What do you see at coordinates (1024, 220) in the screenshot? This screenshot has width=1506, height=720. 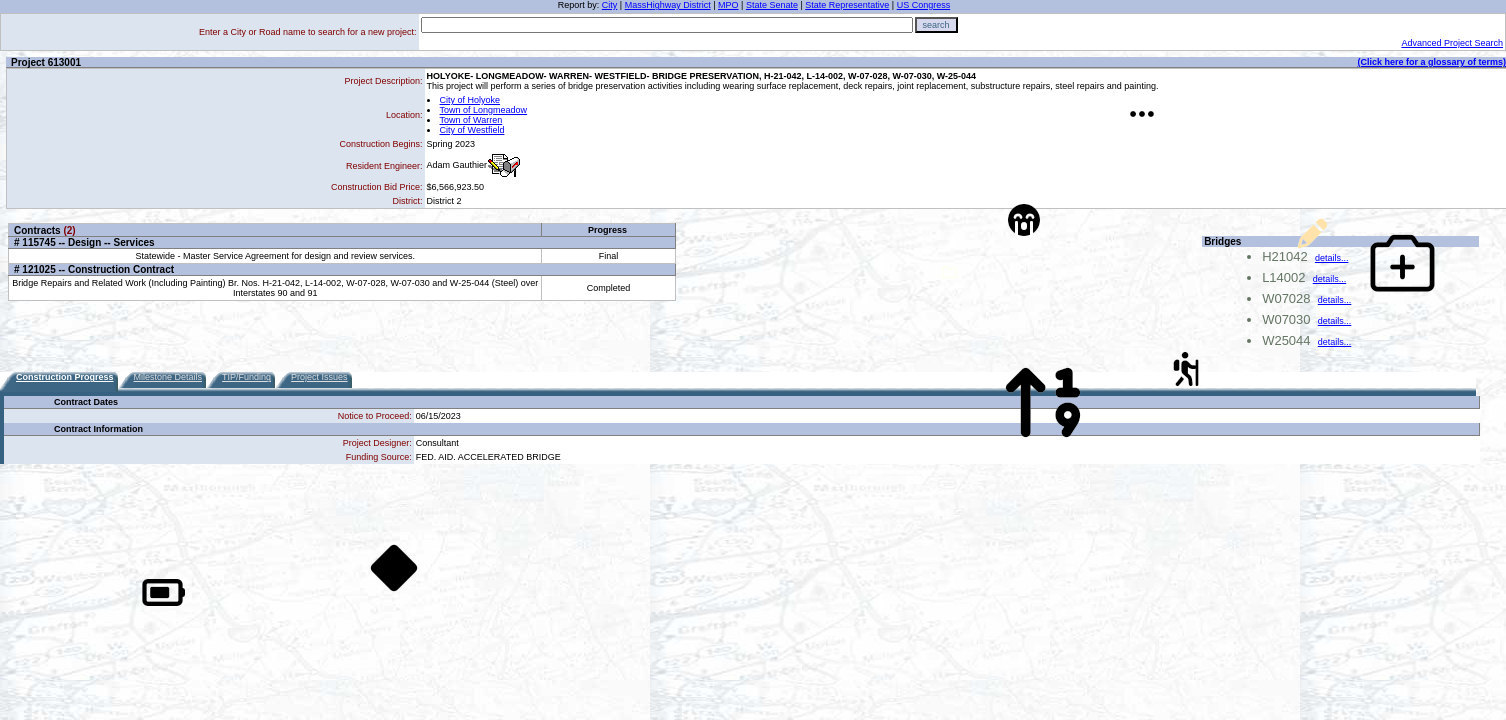 I see `indicates an error or failed action` at bounding box center [1024, 220].